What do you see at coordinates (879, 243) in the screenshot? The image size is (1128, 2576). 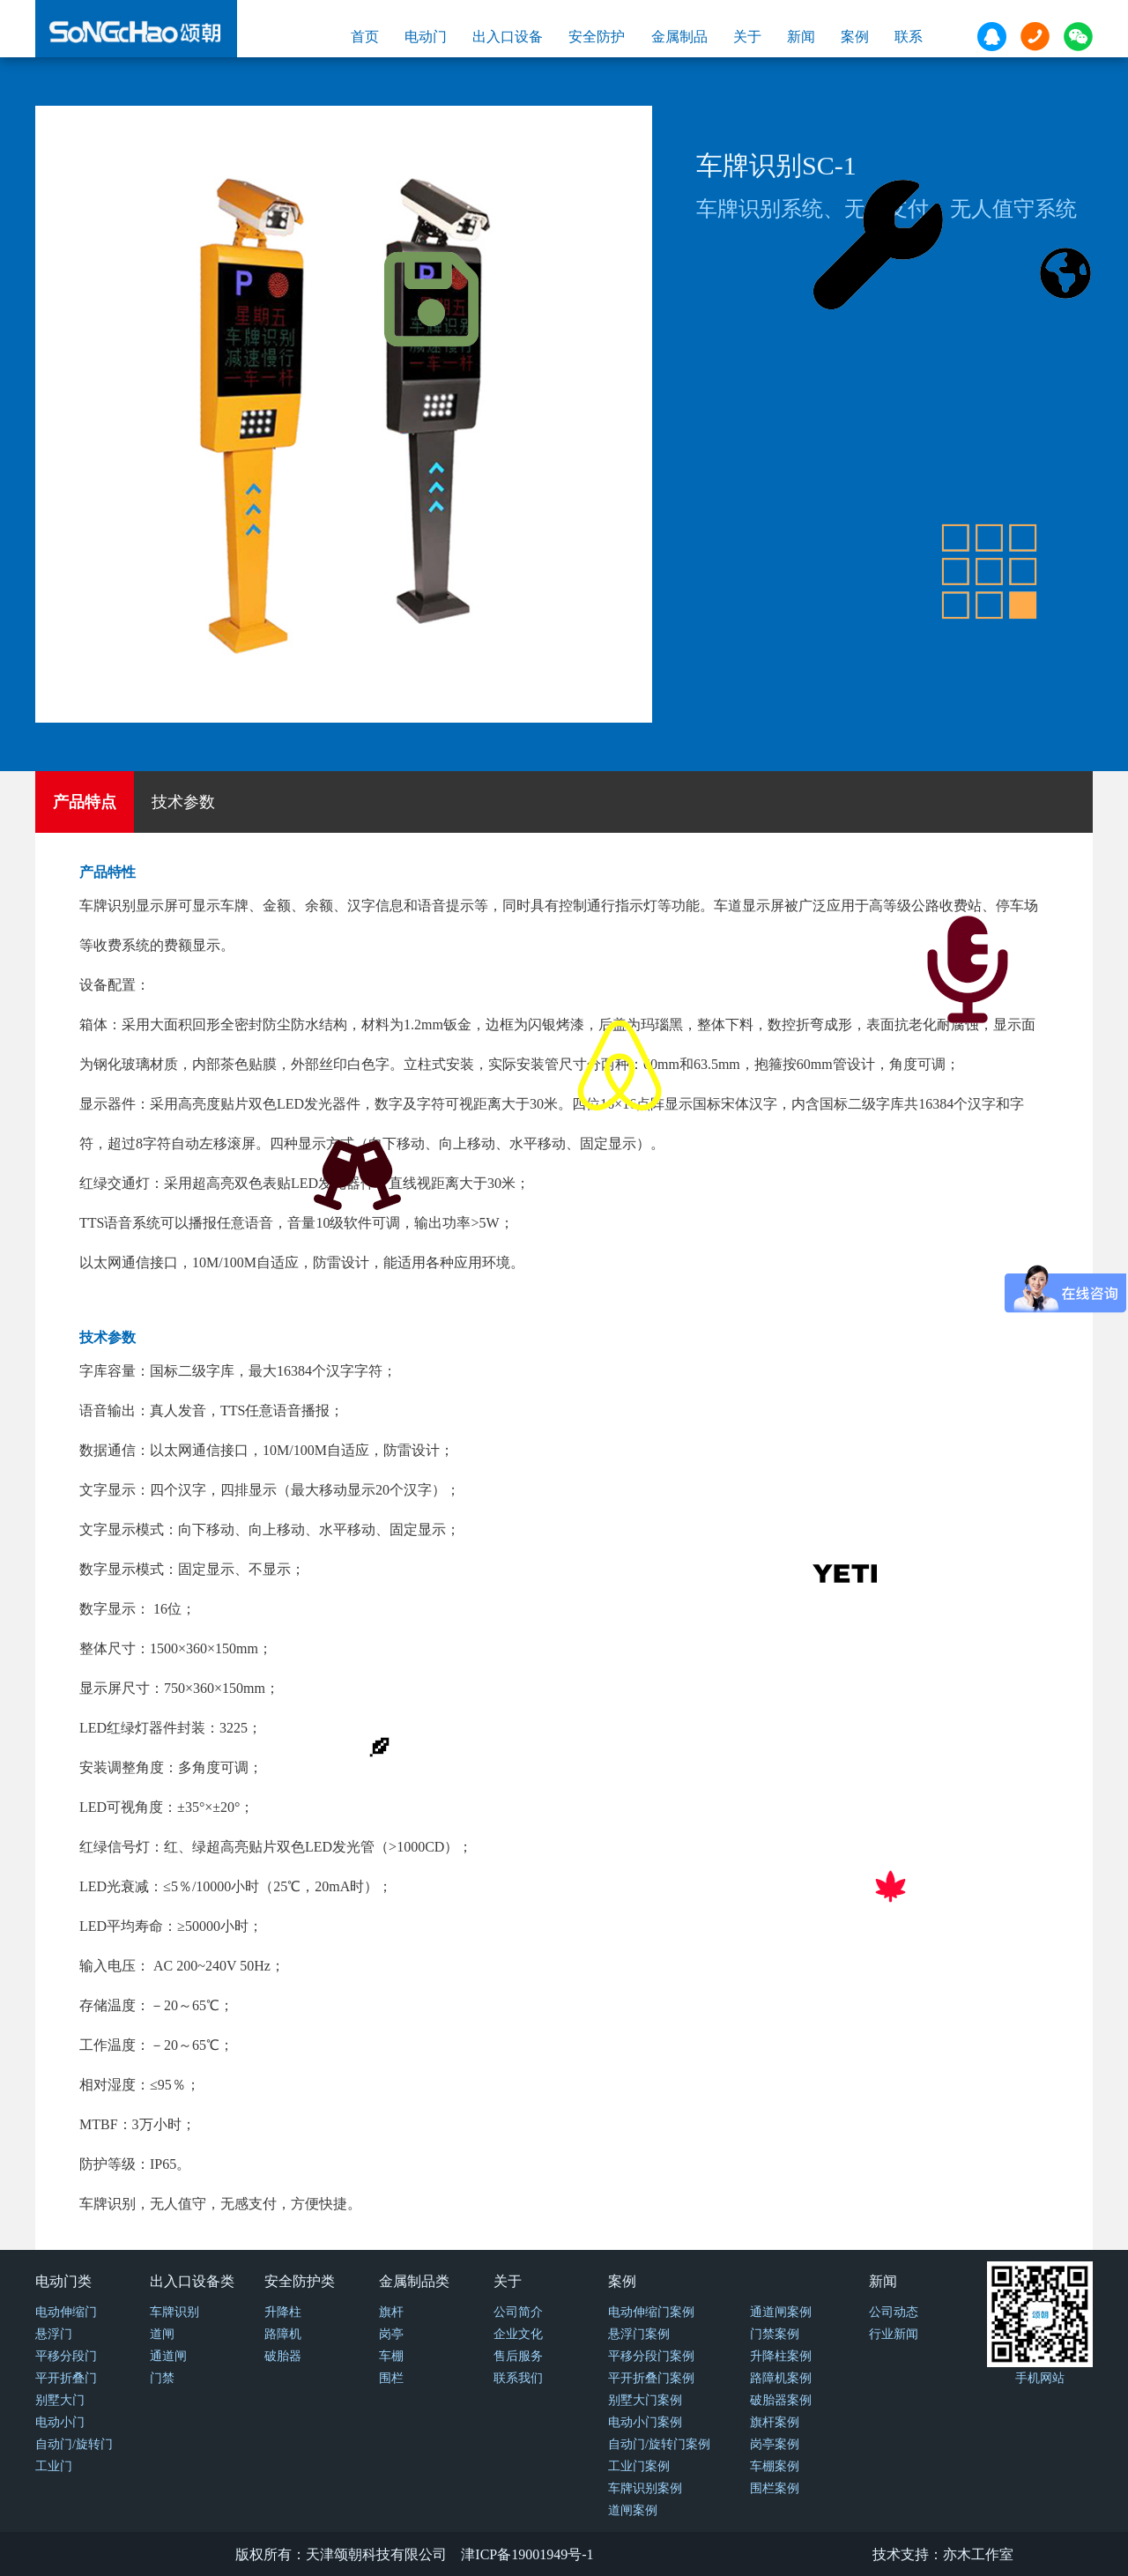 I see `access settings or configuration options` at bounding box center [879, 243].